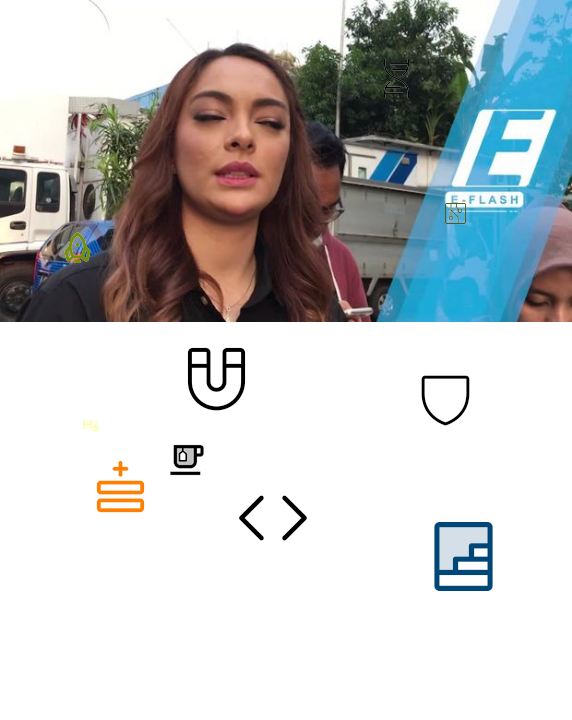 The image size is (572, 720). What do you see at coordinates (77, 248) in the screenshot?
I see `launch or deploy an application` at bounding box center [77, 248].